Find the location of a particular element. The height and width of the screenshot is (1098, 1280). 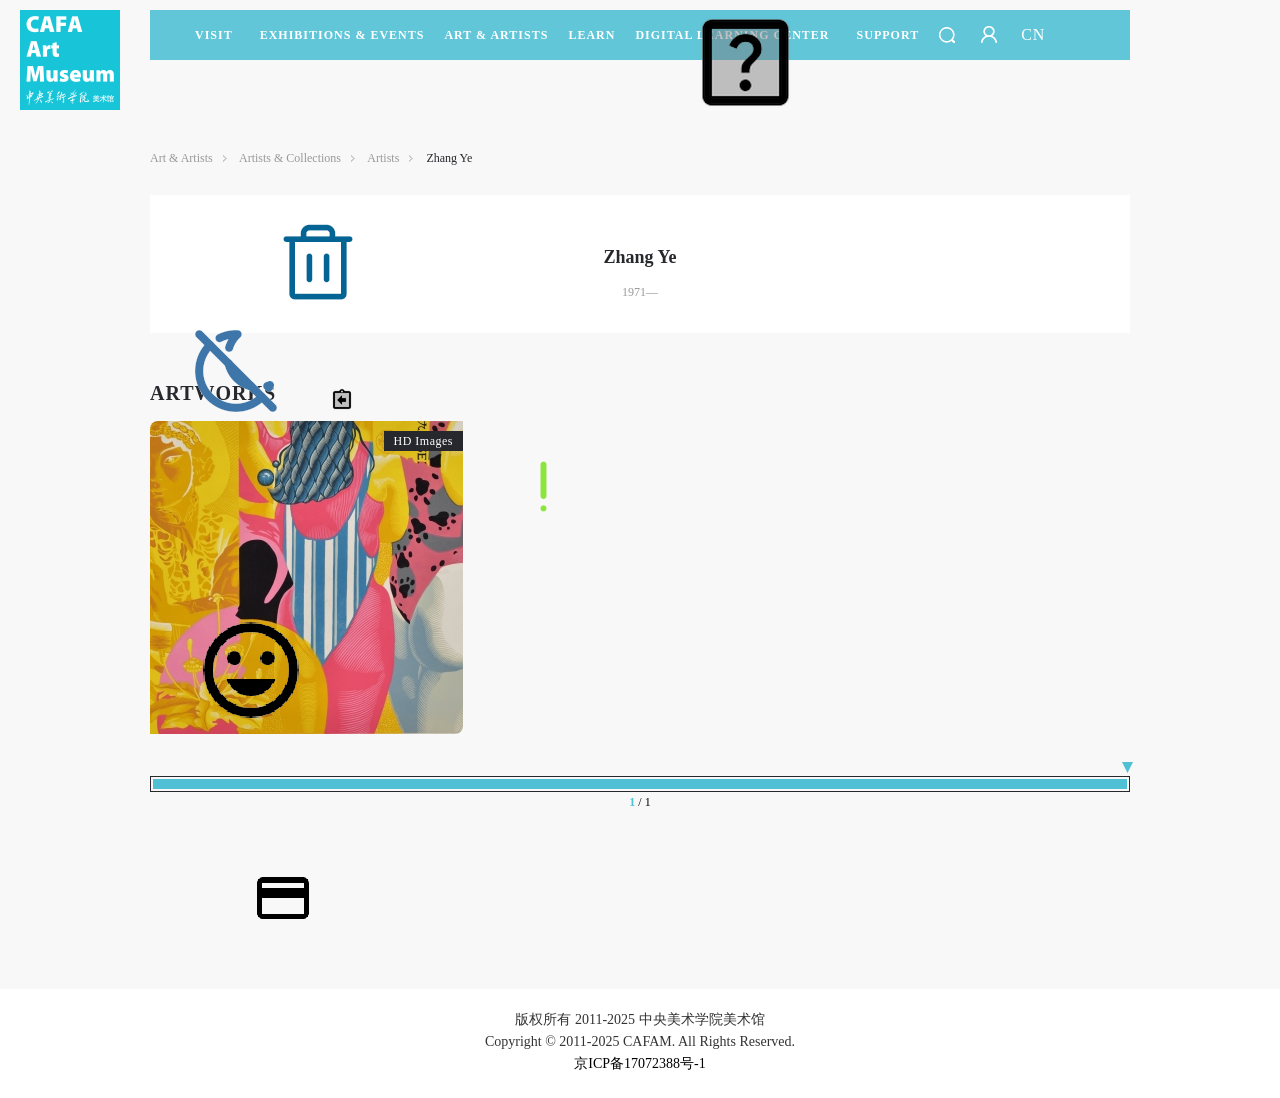

return or send back an assignment is located at coordinates (342, 400).